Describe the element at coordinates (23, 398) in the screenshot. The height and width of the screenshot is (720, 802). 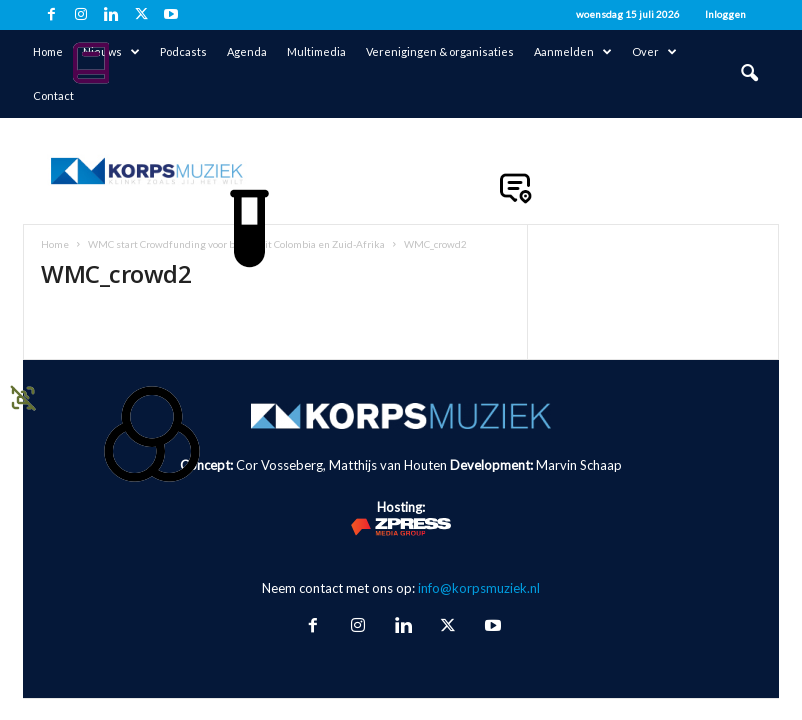
I see `access control disabled` at that location.